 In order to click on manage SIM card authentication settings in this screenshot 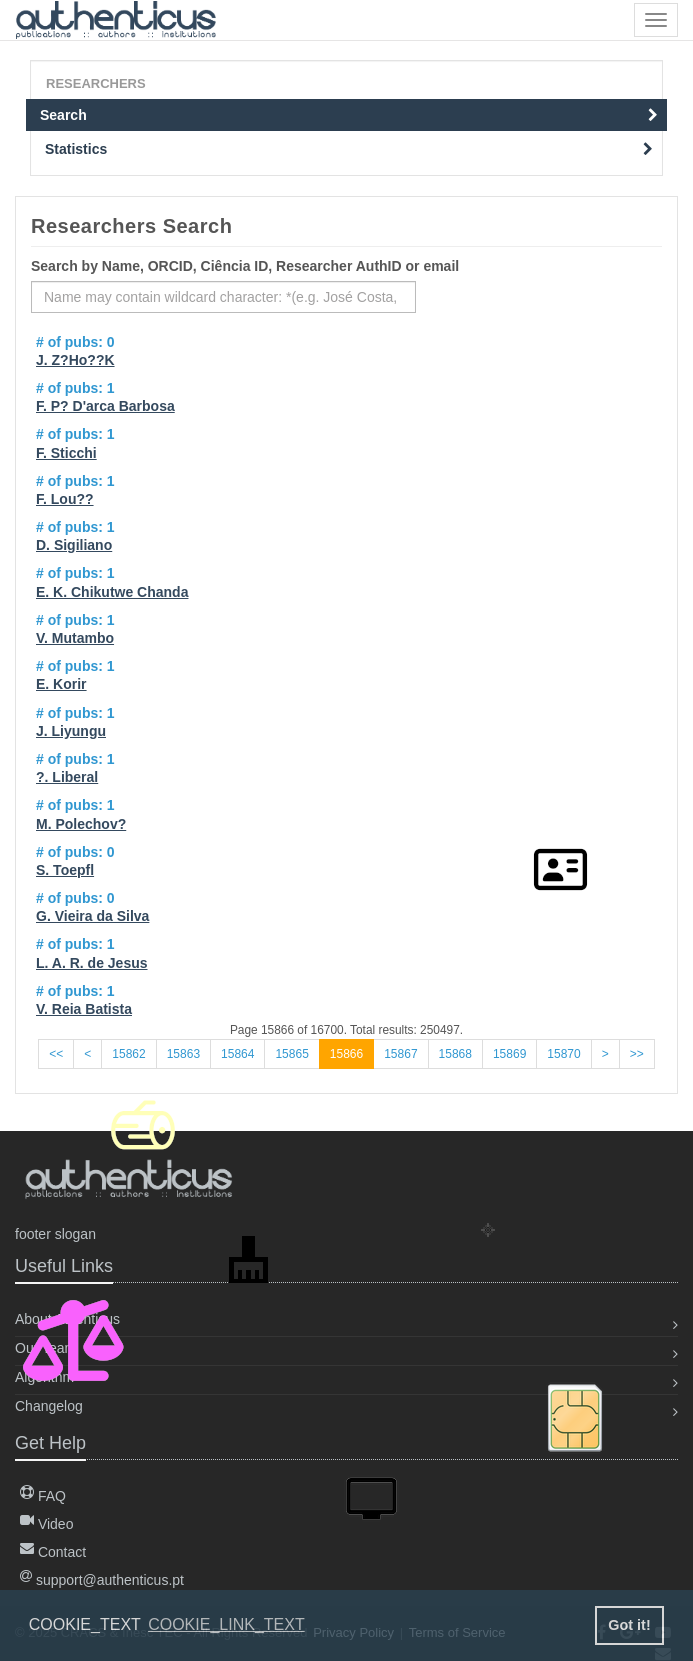, I will do `click(575, 1418)`.